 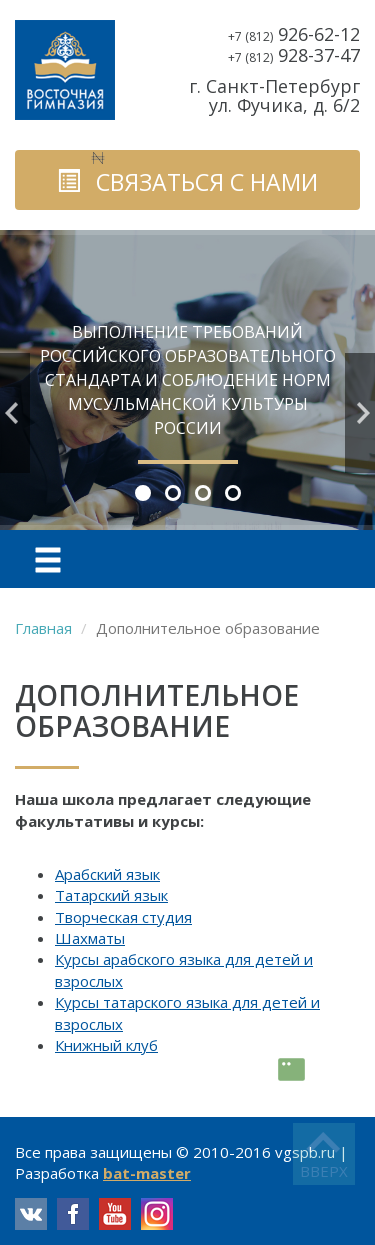 What do you see at coordinates (98, 158) in the screenshot?
I see `indicates Nigerian naira currency` at bounding box center [98, 158].